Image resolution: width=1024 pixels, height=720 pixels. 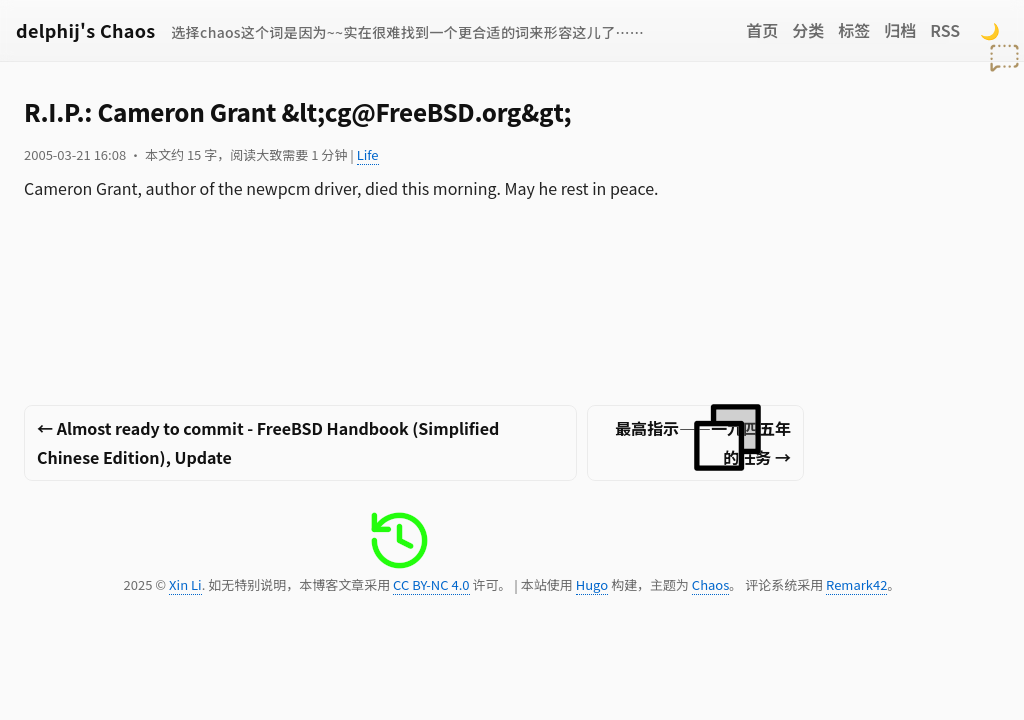 I want to click on compose a draft message, so click(x=1004, y=57).